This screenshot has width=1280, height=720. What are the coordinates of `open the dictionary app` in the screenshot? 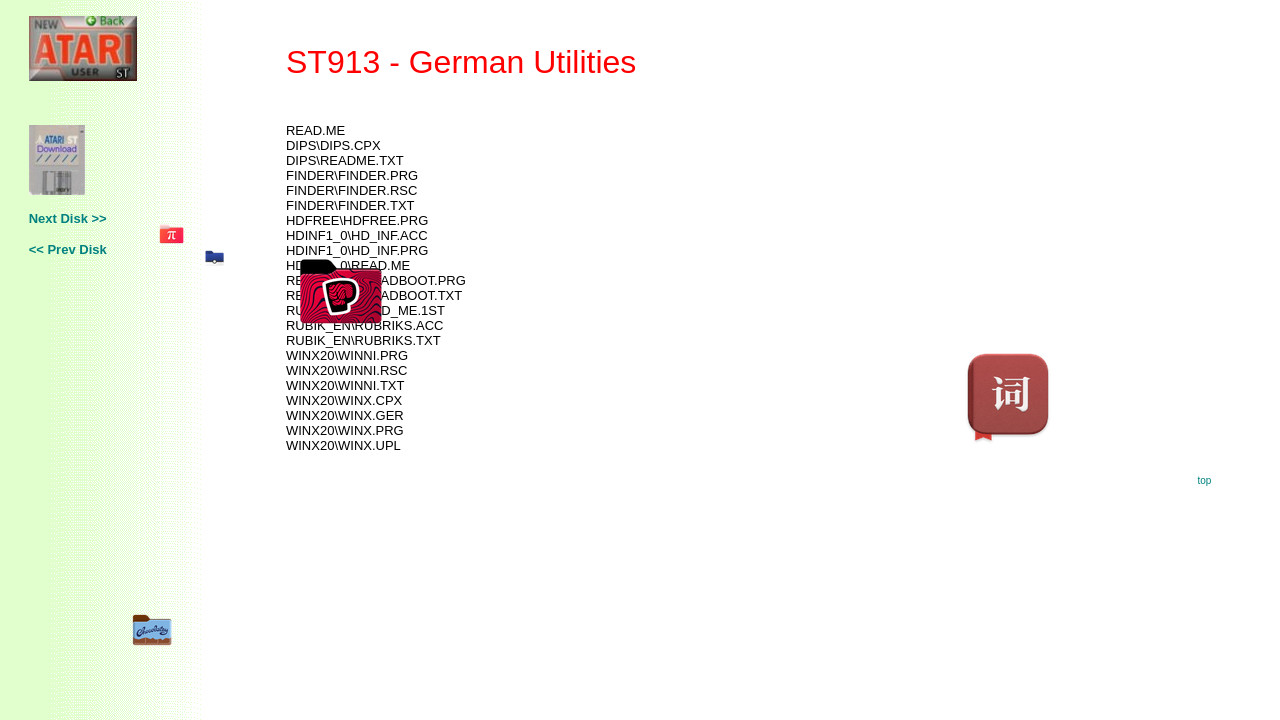 It's located at (1008, 394).